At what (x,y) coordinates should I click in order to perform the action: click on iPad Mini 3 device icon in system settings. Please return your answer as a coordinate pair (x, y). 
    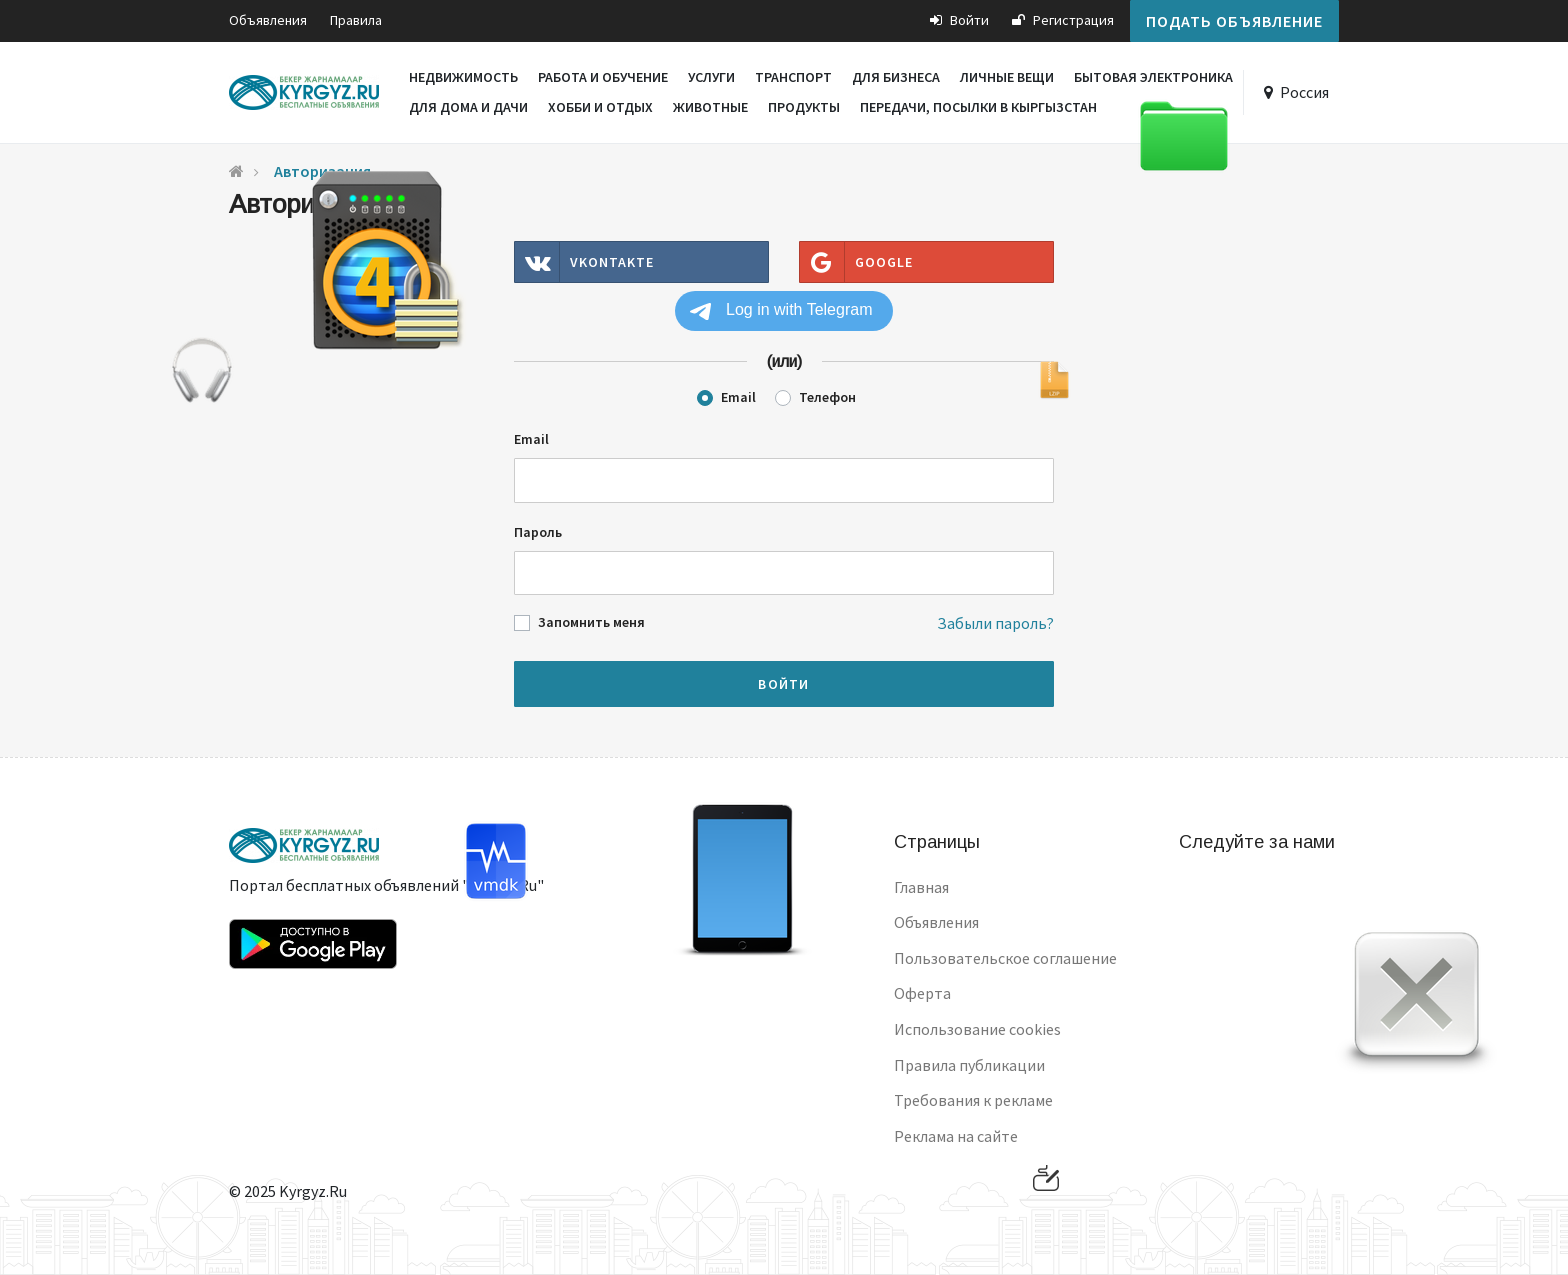
    Looking at the image, I should click on (742, 865).